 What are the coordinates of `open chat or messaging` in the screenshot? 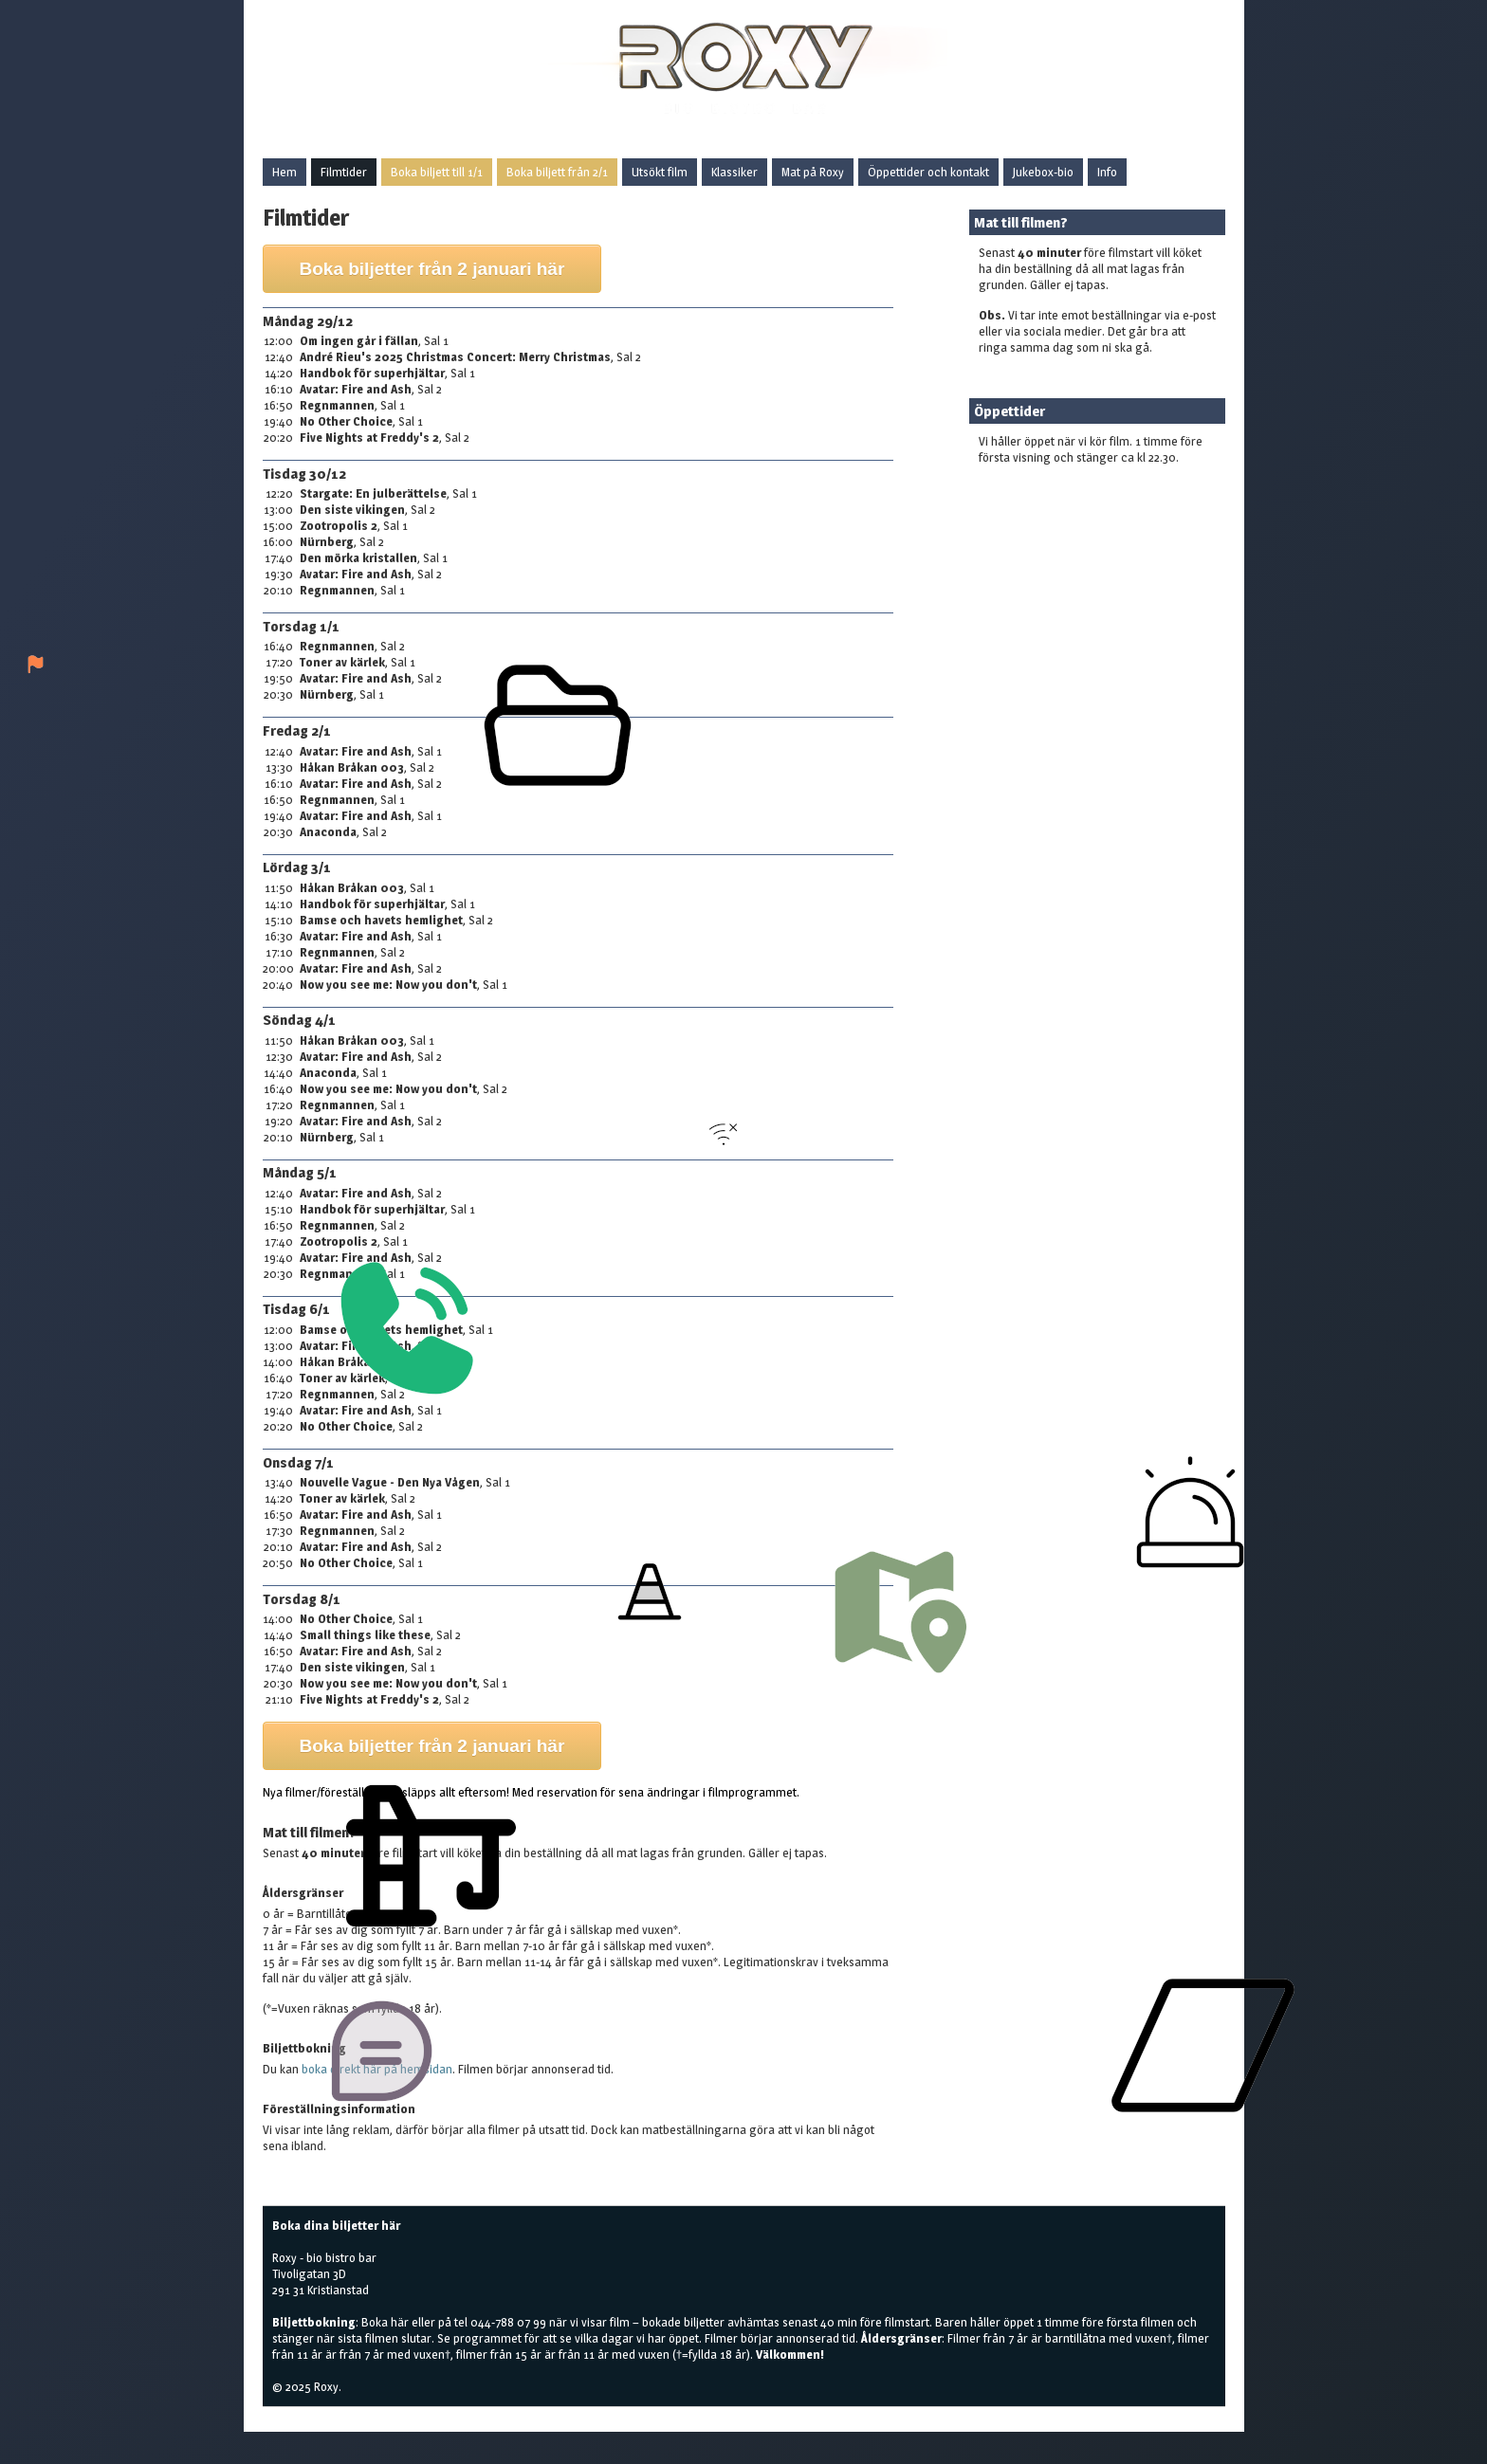 It's located at (379, 2053).